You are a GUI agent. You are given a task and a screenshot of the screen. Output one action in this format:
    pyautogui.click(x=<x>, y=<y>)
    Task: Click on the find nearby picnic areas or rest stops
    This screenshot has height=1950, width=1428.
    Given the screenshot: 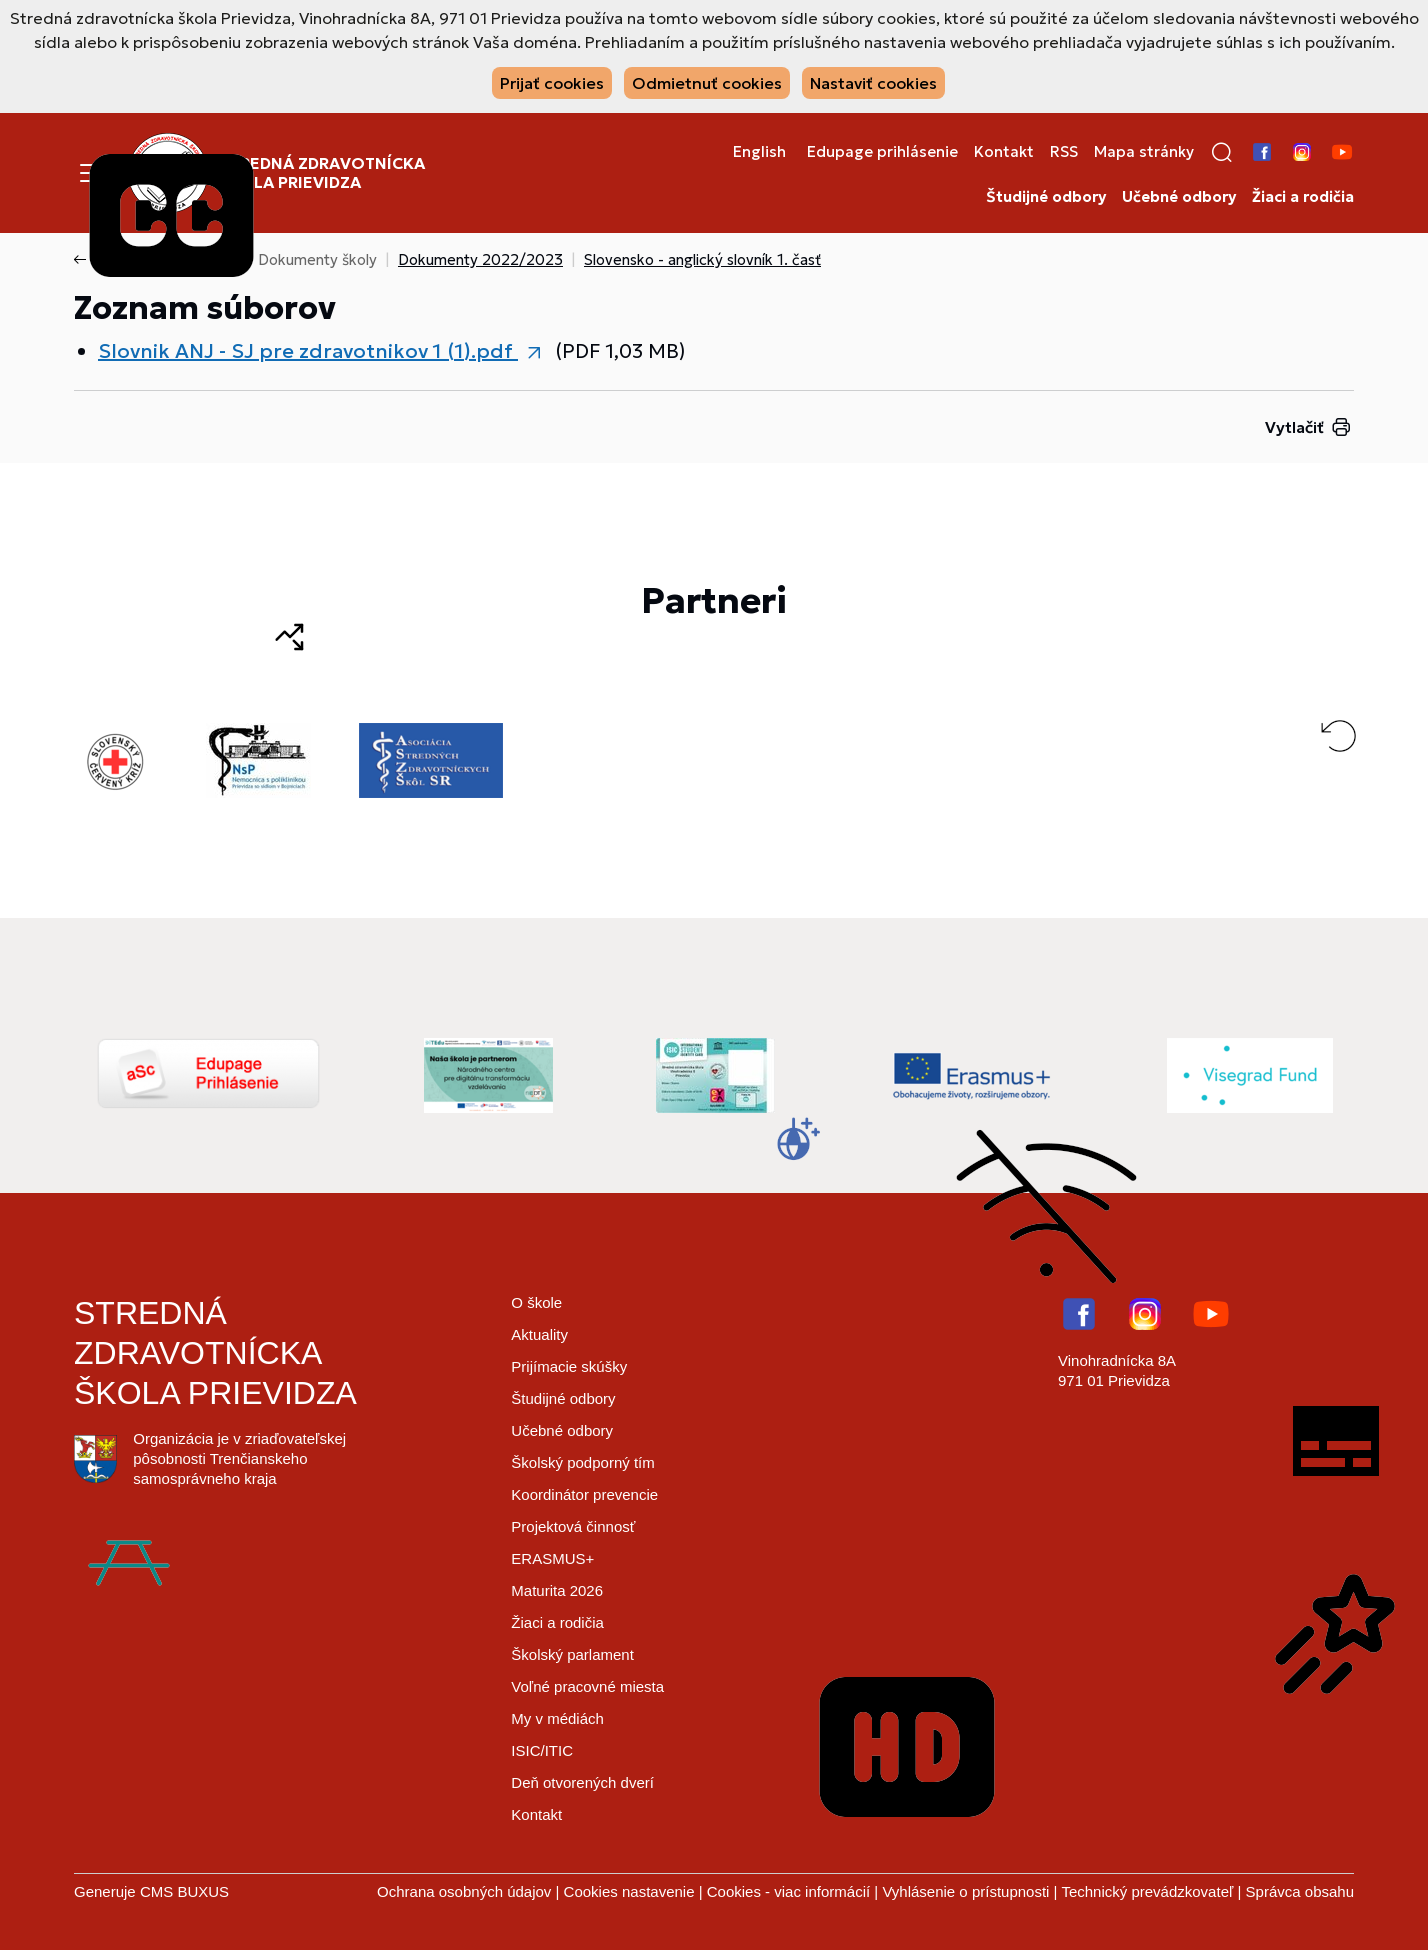 What is the action you would take?
    pyautogui.click(x=129, y=1563)
    